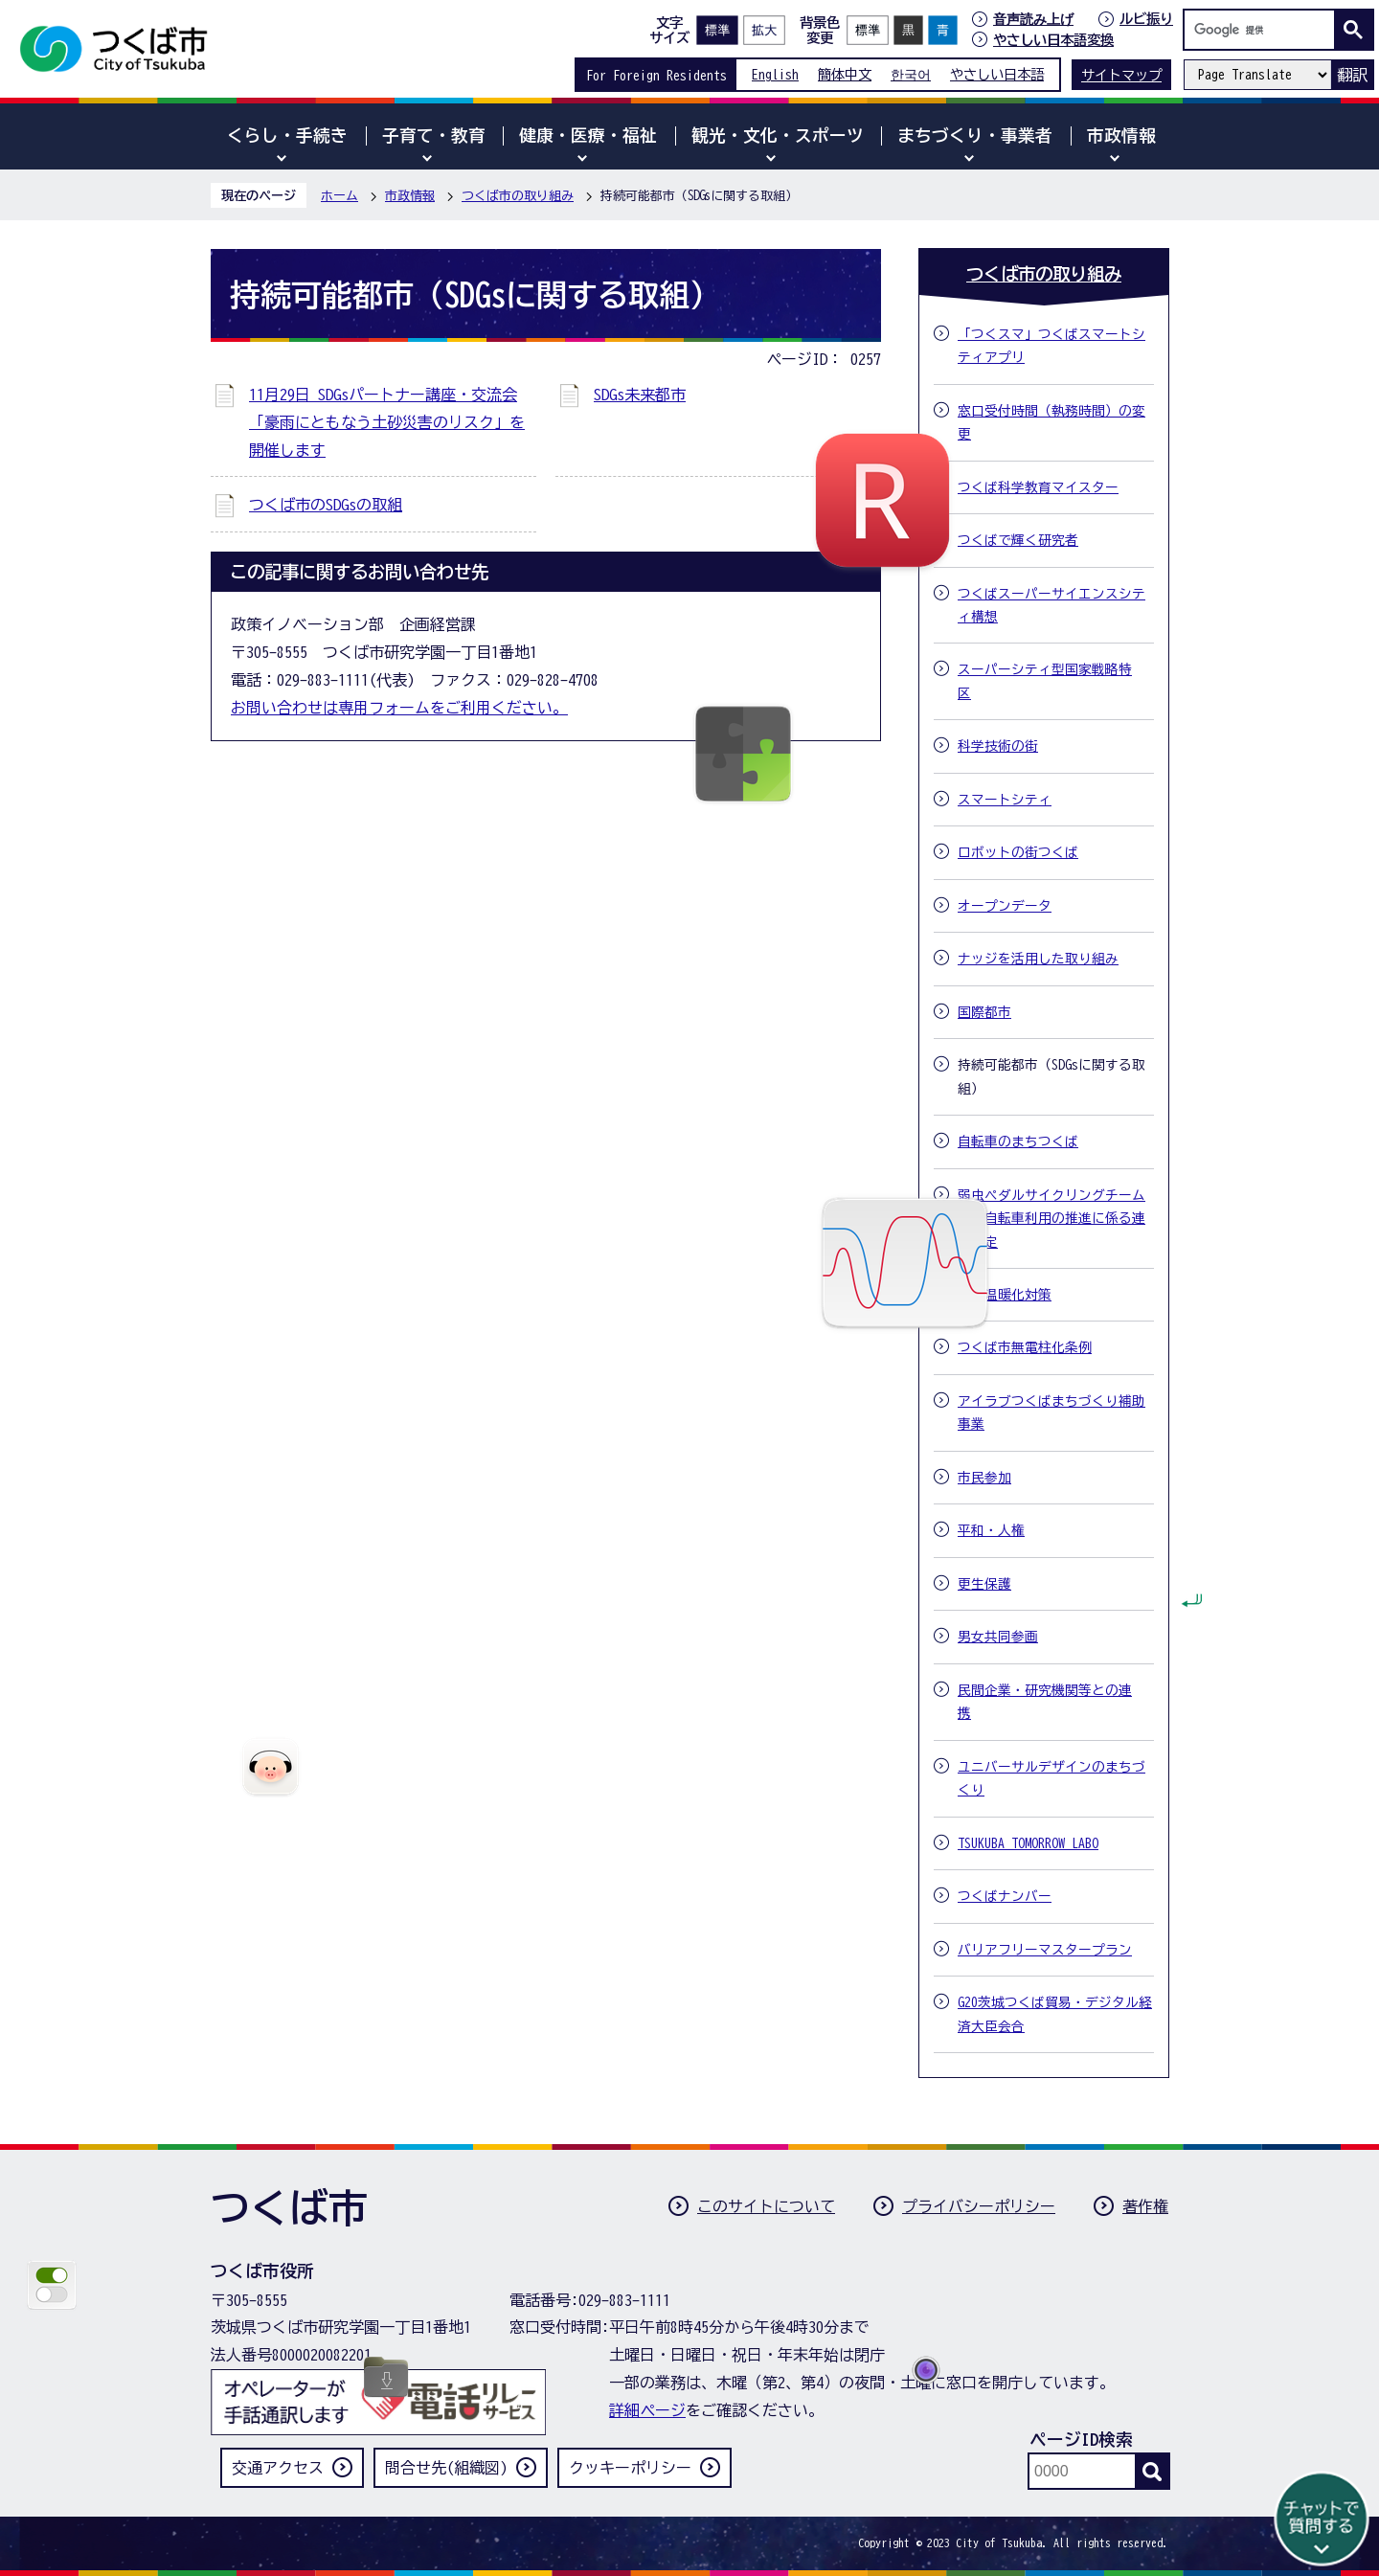  Describe the element at coordinates (270, 1766) in the screenshot. I see `open spek audio spectrum analyzer app` at that location.